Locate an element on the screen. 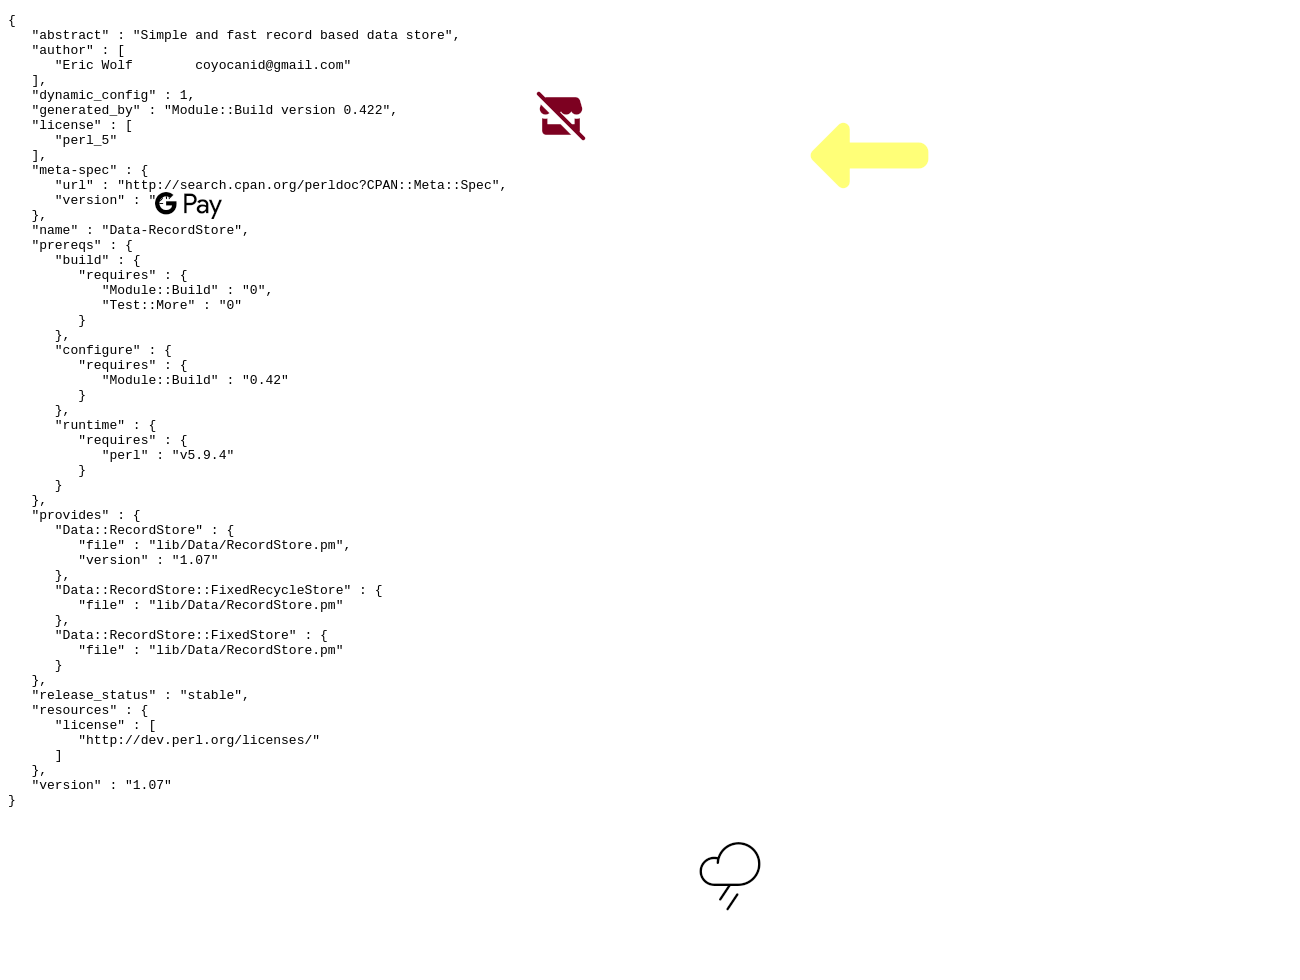 The height and width of the screenshot is (980, 1300). indicates a store or shop is closed is located at coordinates (561, 116).